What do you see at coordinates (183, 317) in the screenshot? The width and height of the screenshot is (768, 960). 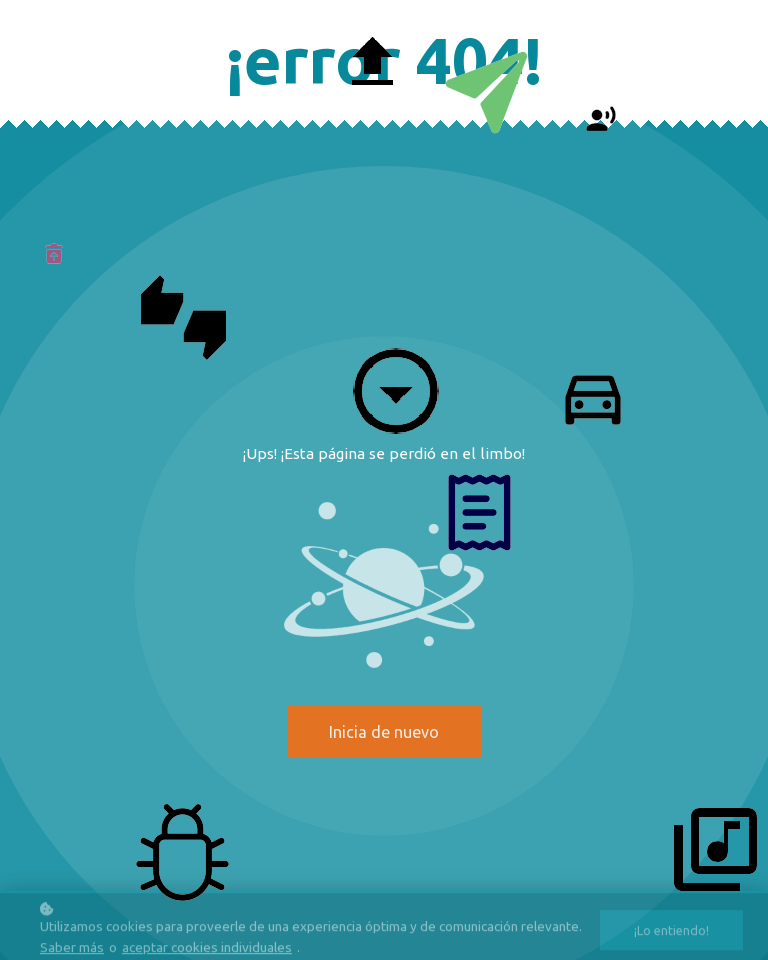 I see `rate or provide feedback` at bounding box center [183, 317].